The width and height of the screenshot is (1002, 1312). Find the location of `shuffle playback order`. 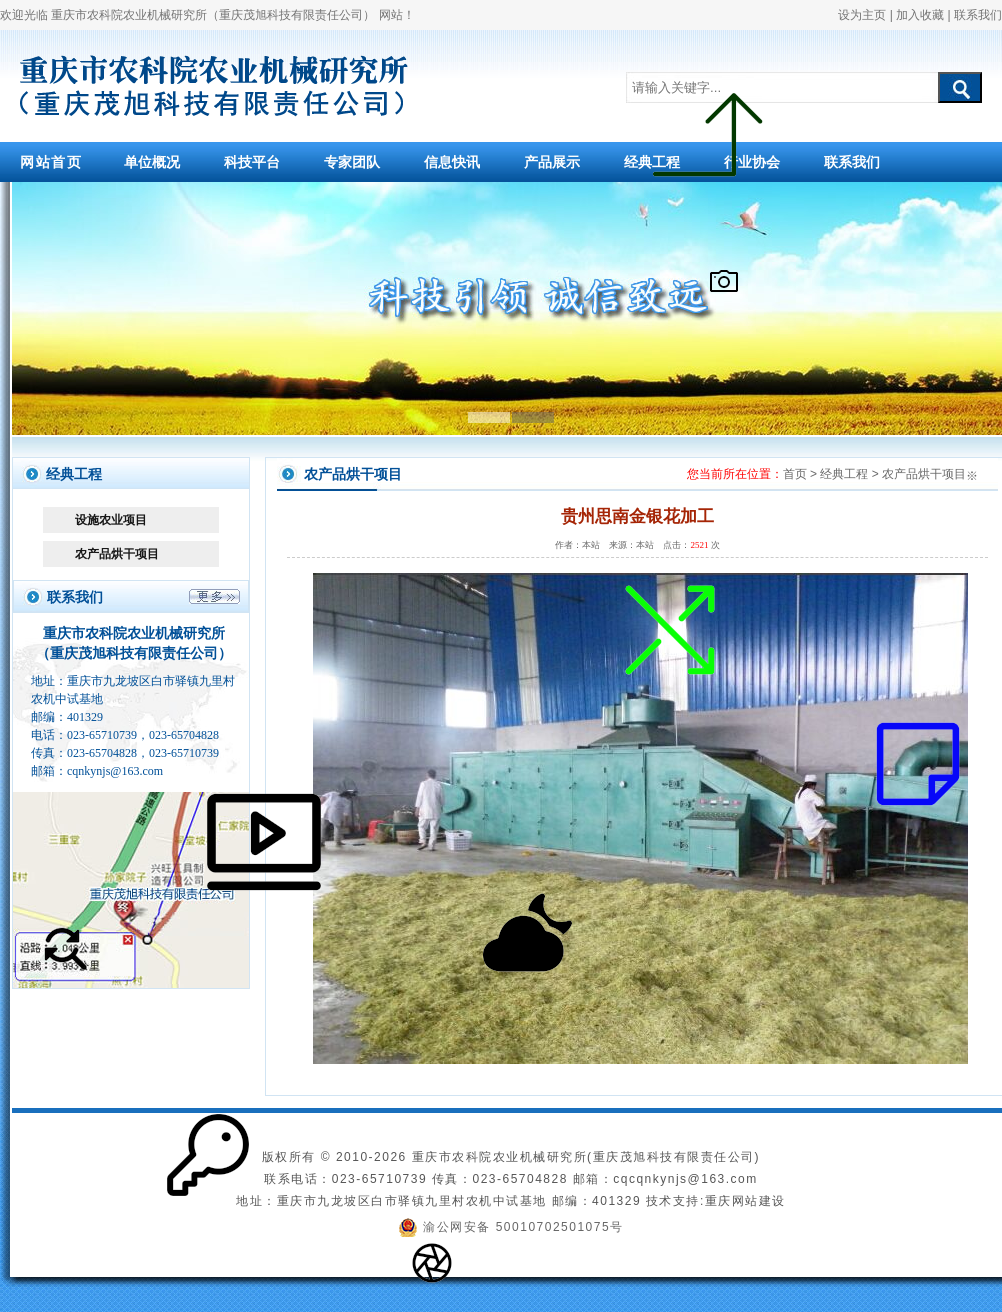

shuffle playback order is located at coordinates (670, 630).